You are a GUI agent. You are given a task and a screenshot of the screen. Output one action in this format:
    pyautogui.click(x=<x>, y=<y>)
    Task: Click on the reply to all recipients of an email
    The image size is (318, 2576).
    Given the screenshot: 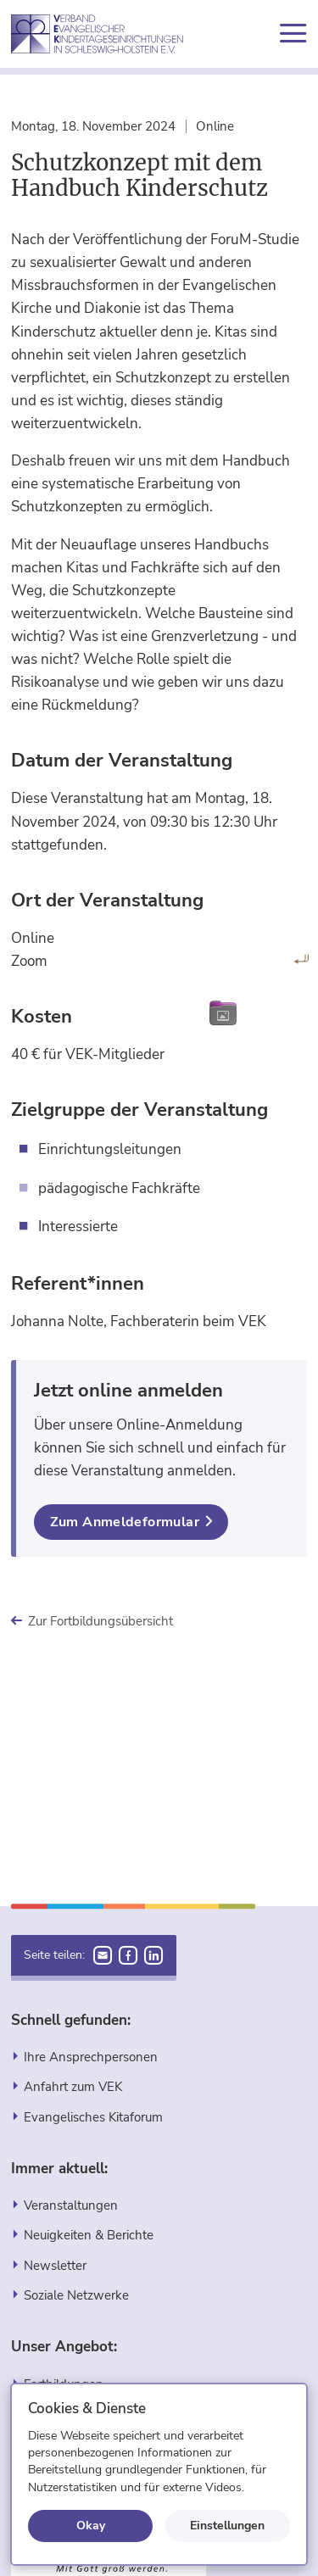 What is the action you would take?
    pyautogui.click(x=301, y=958)
    